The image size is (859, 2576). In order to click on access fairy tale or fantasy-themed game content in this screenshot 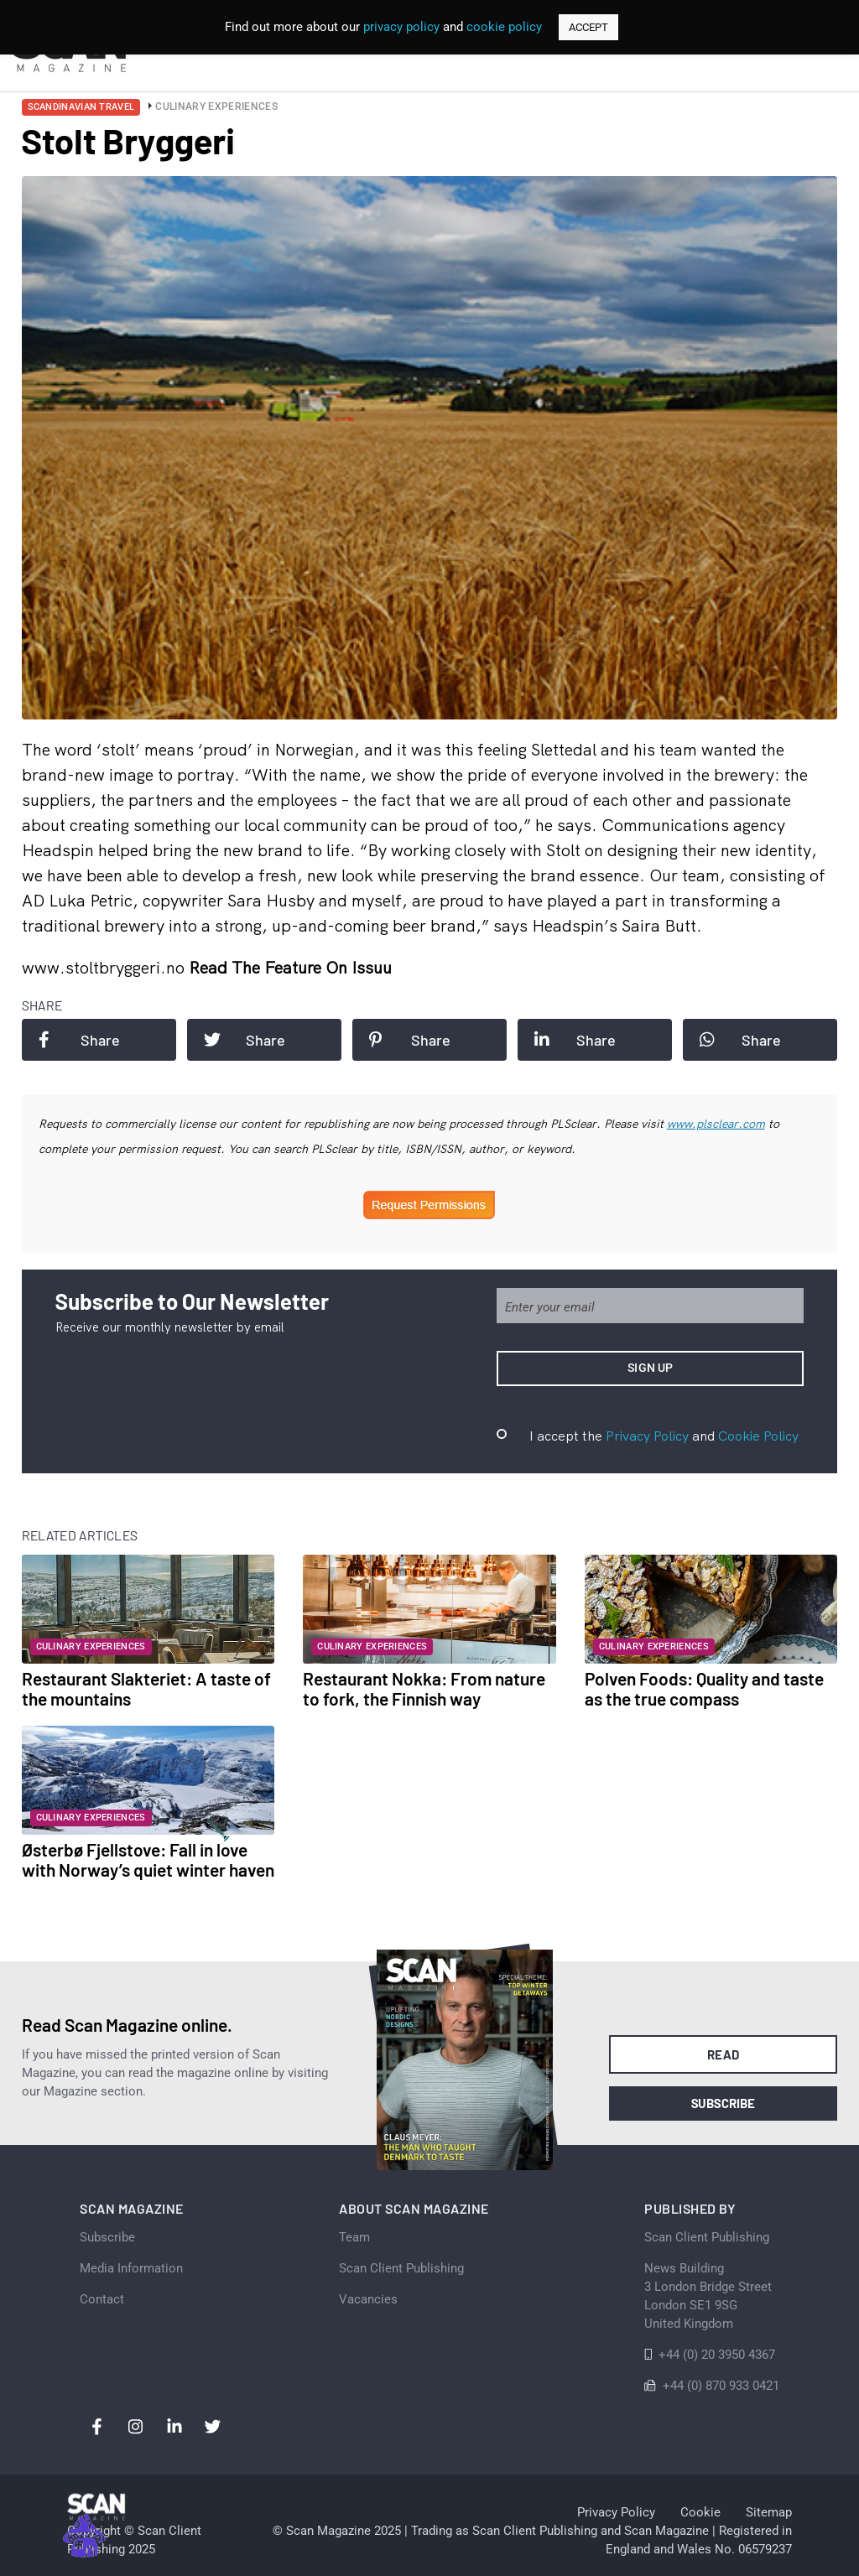, I will do `click(84, 2535)`.